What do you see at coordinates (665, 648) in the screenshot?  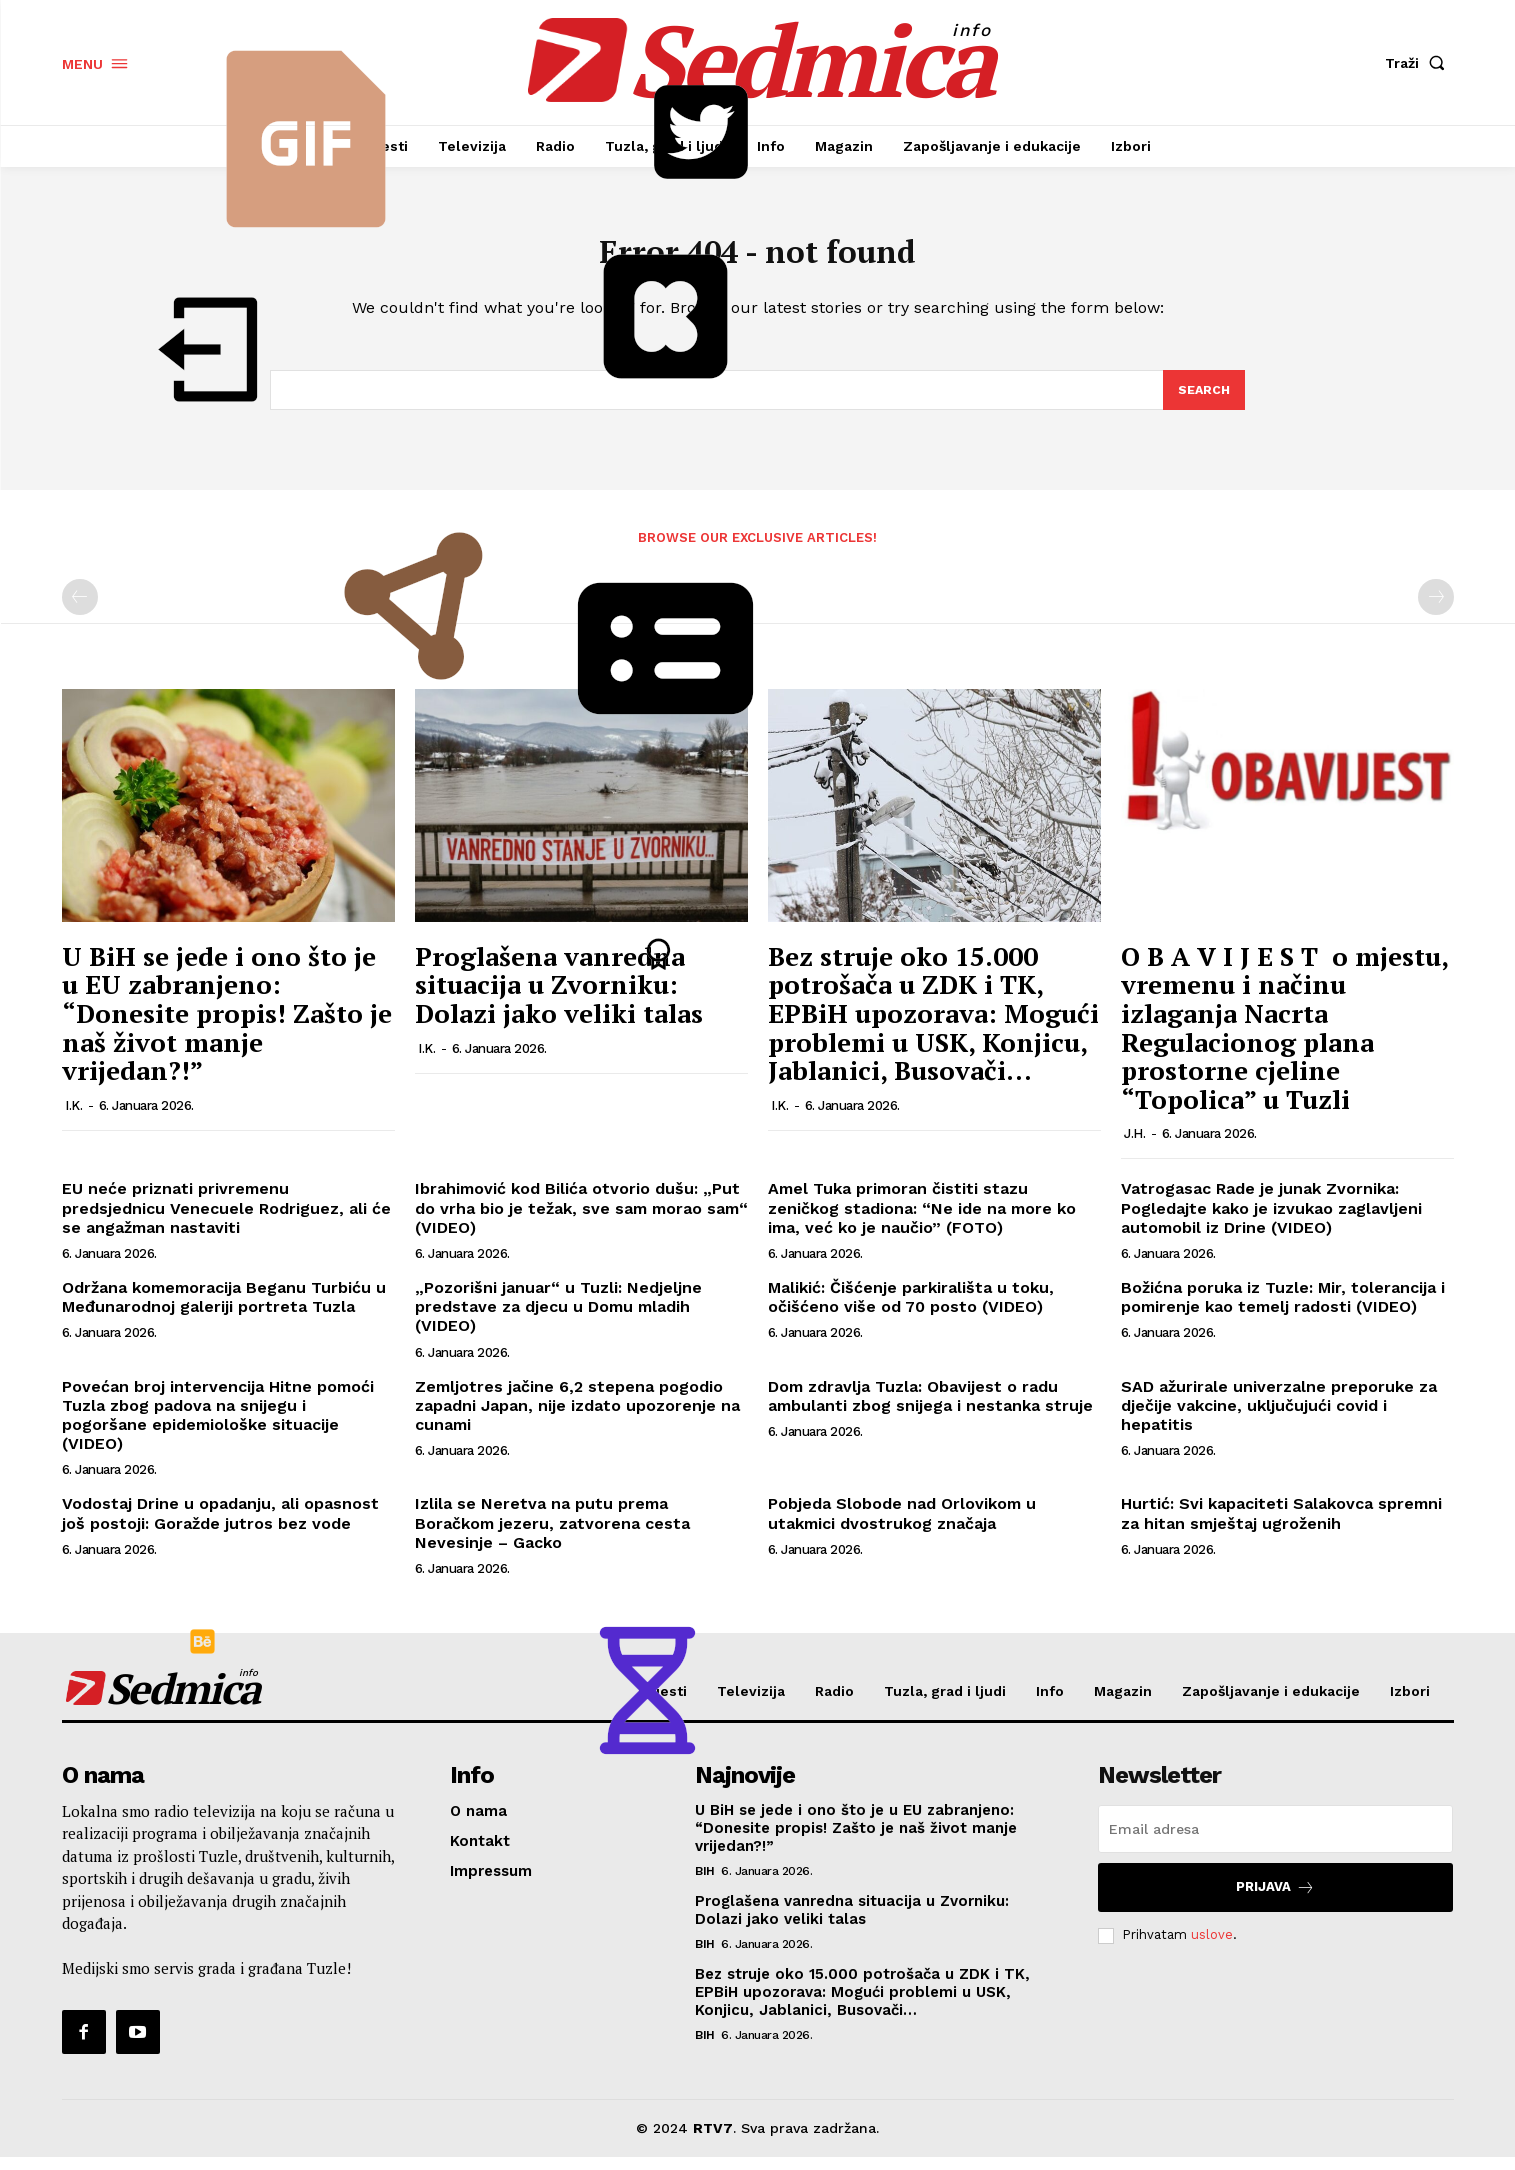 I see `view list details or summary` at bounding box center [665, 648].